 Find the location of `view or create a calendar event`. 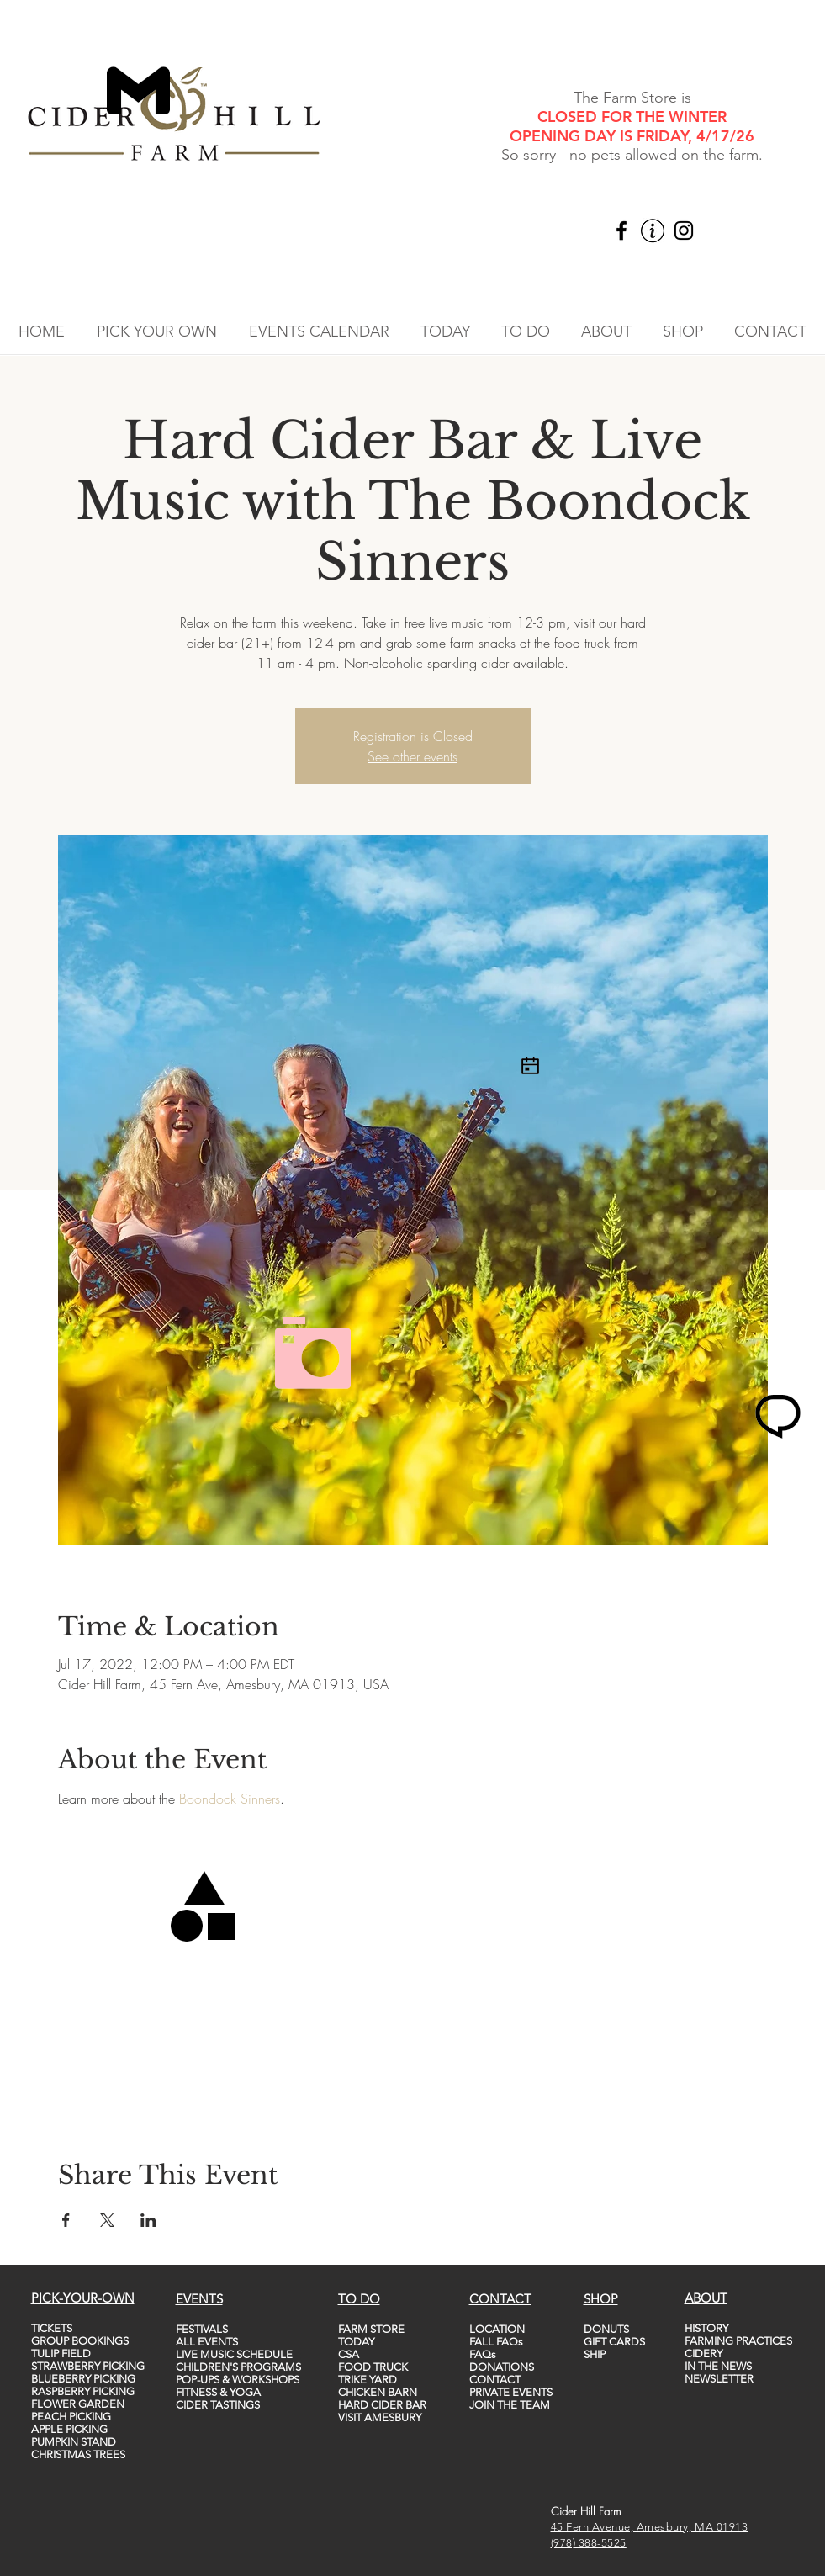

view or create a calendar event is located at coordinates (530, 1066).